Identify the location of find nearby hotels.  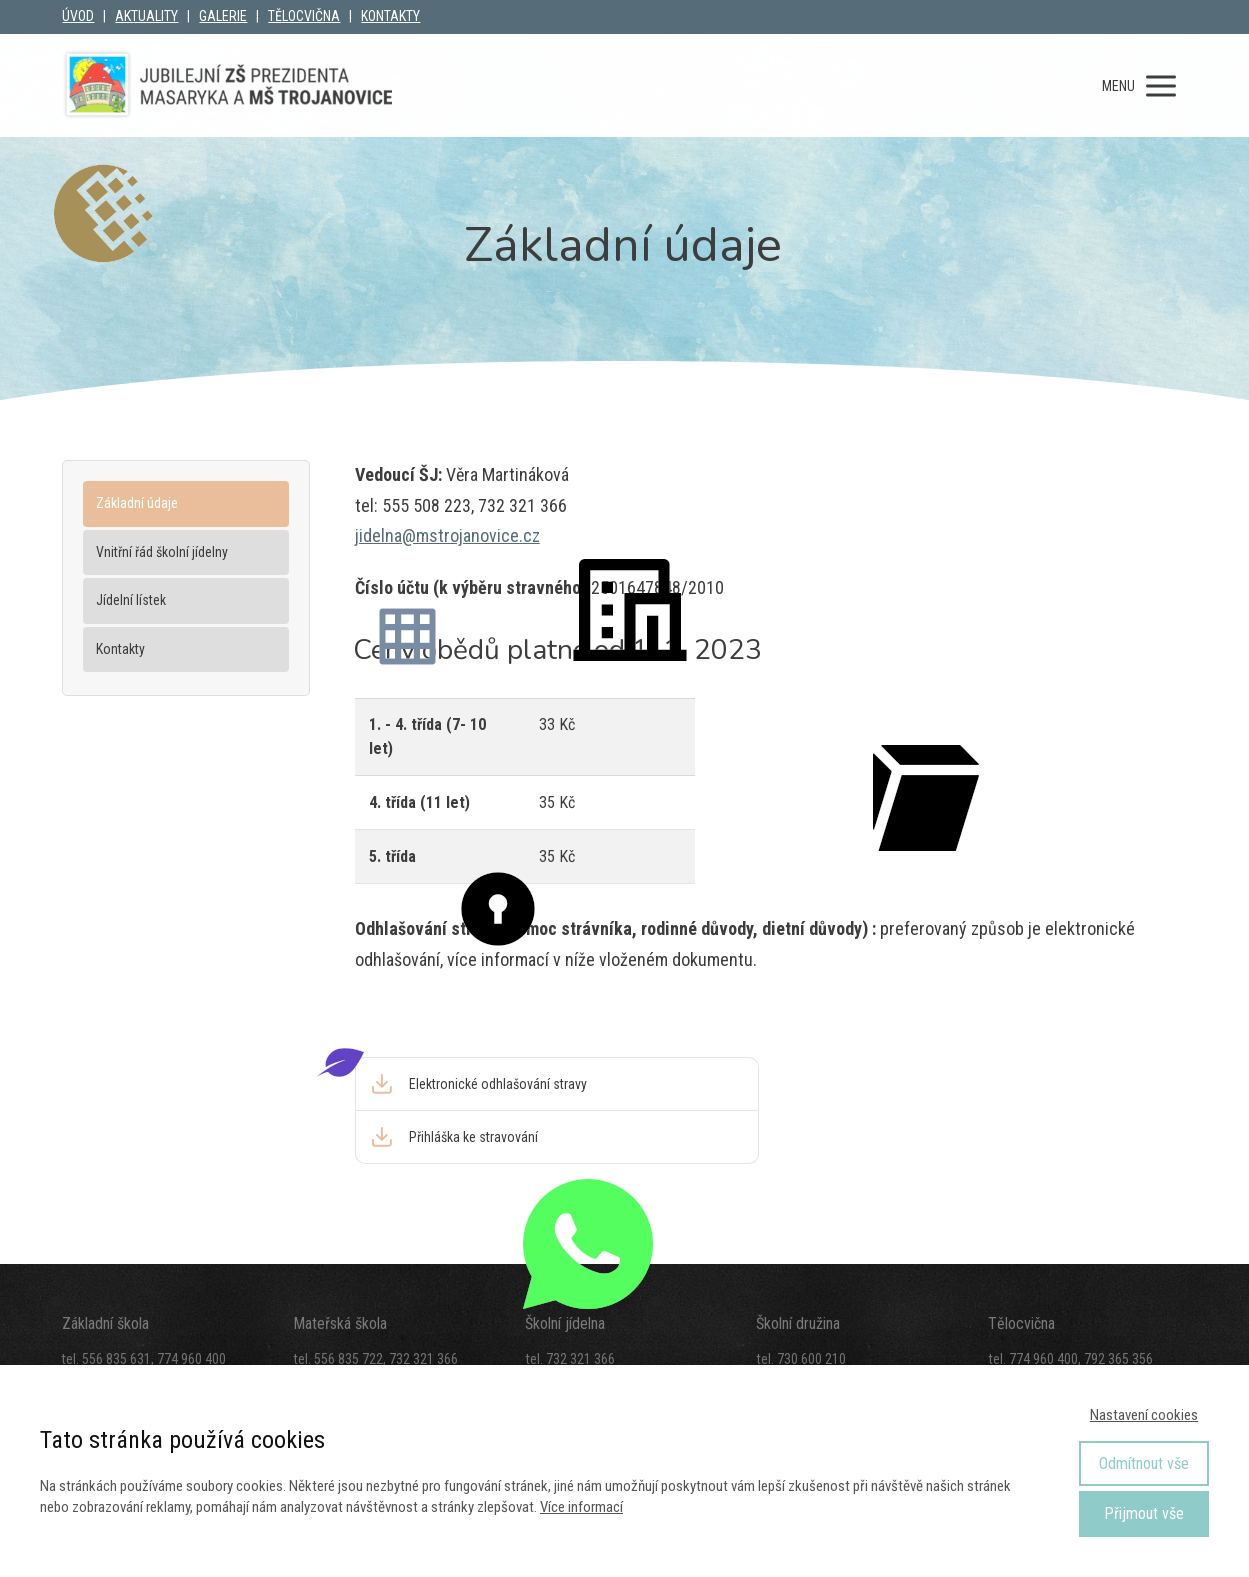
(630, 610).